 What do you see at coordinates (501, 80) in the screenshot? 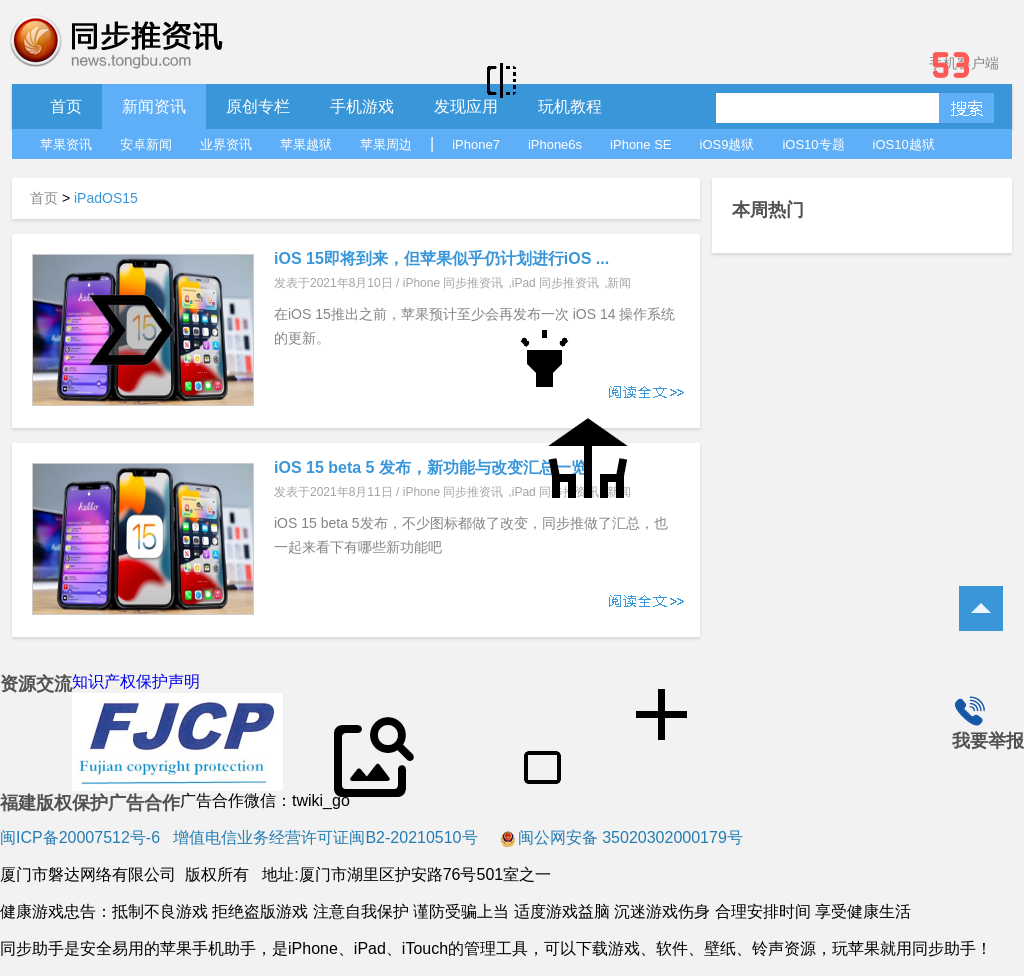
I see `flip image horizontally` at bounding box center [501, 80].